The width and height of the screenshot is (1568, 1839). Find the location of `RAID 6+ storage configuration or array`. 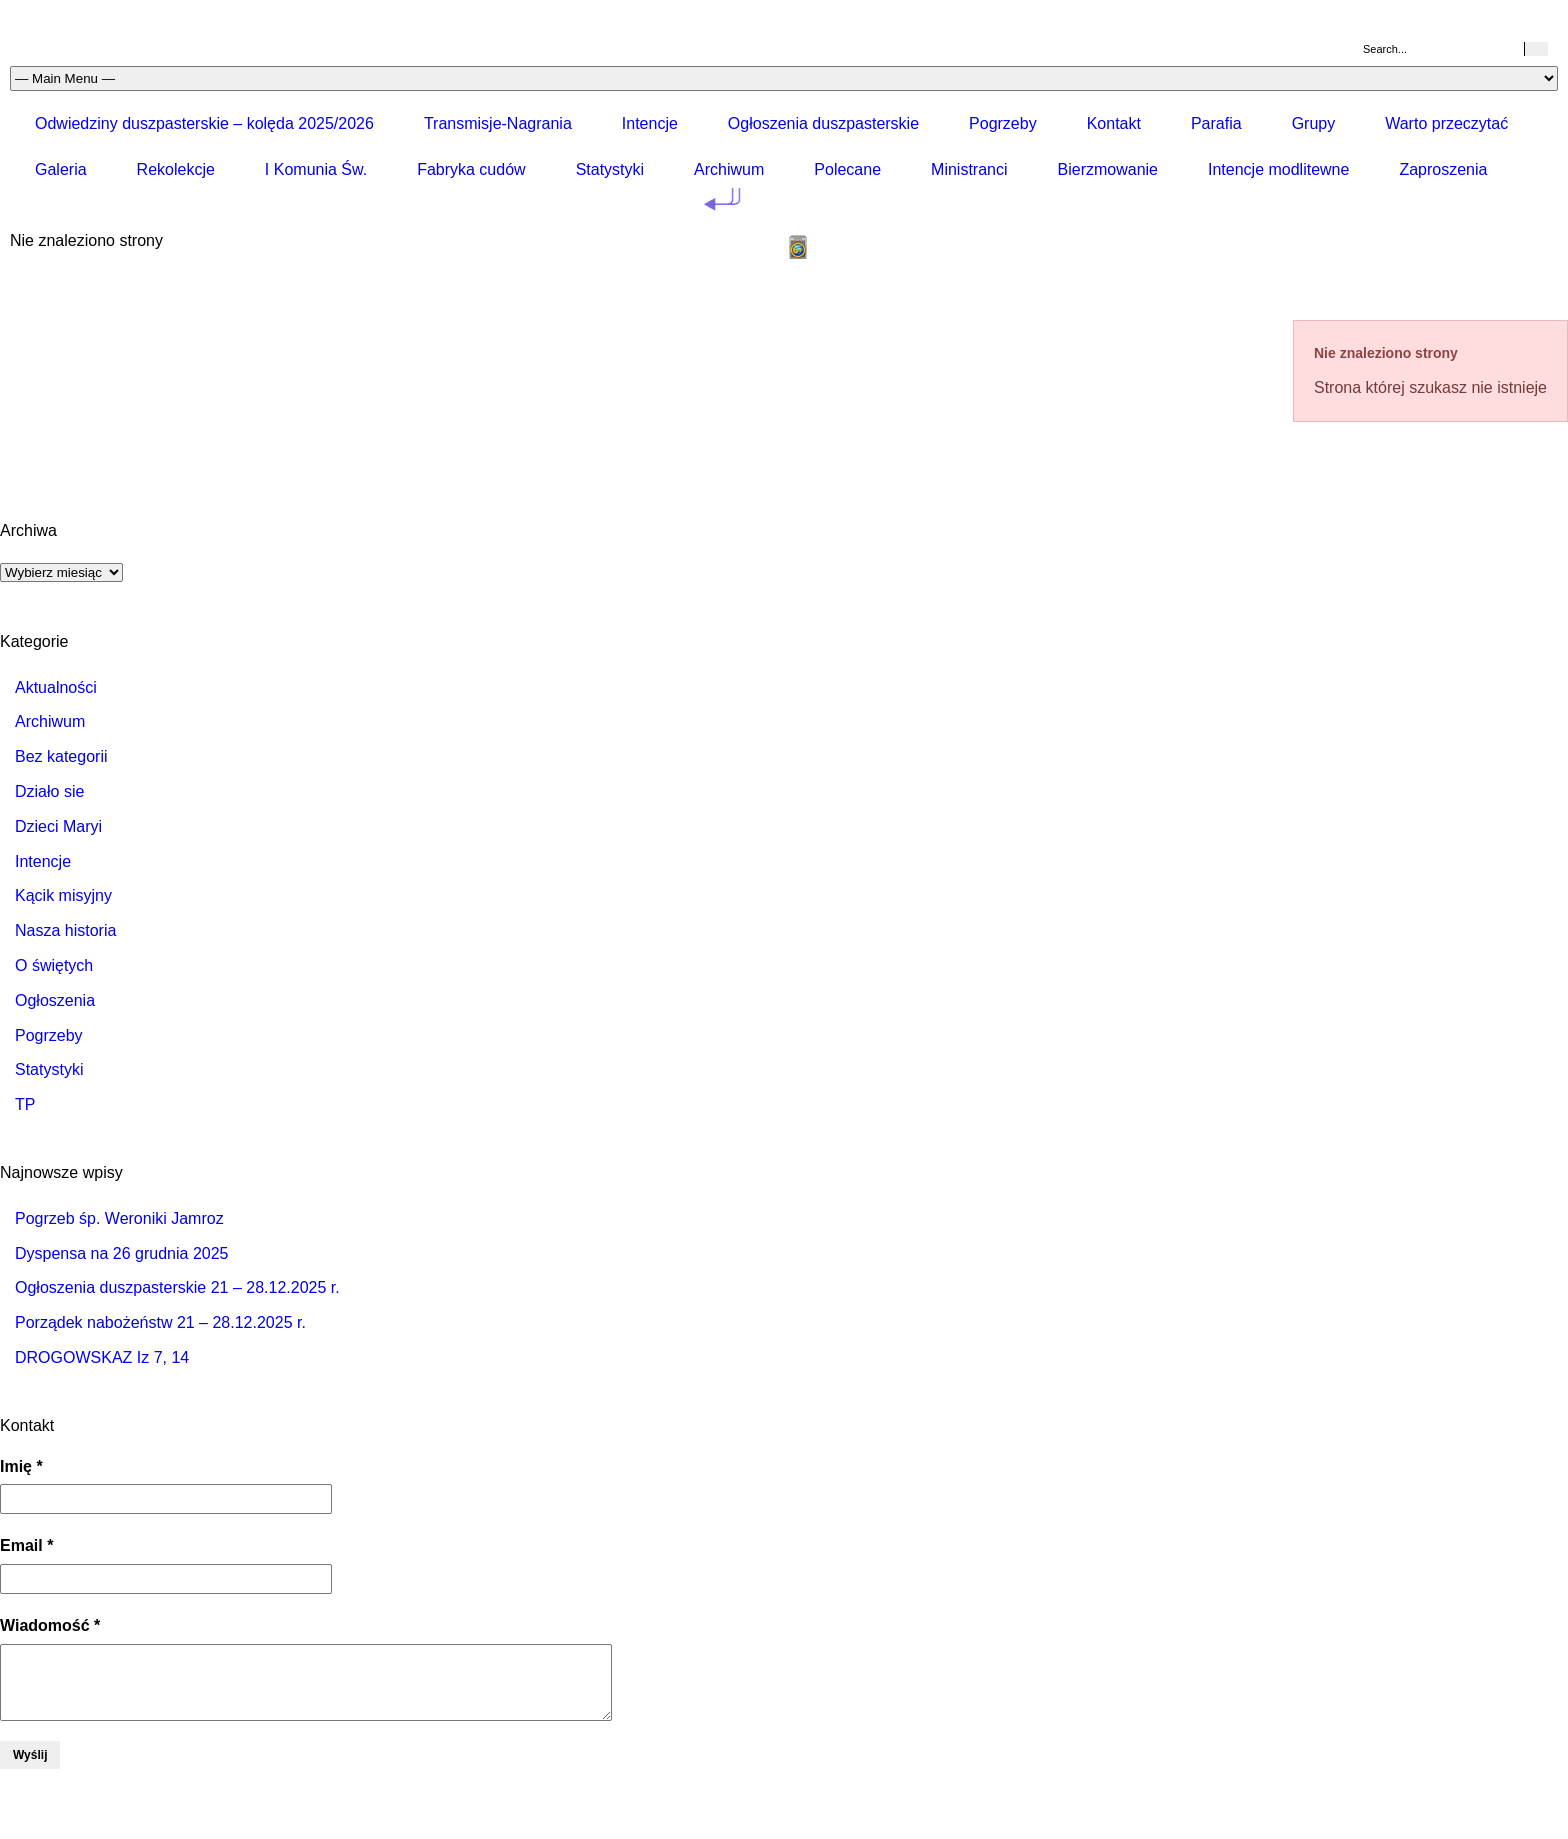

RAID 6+ storage configuration or array is located at coordinates (798, 247).